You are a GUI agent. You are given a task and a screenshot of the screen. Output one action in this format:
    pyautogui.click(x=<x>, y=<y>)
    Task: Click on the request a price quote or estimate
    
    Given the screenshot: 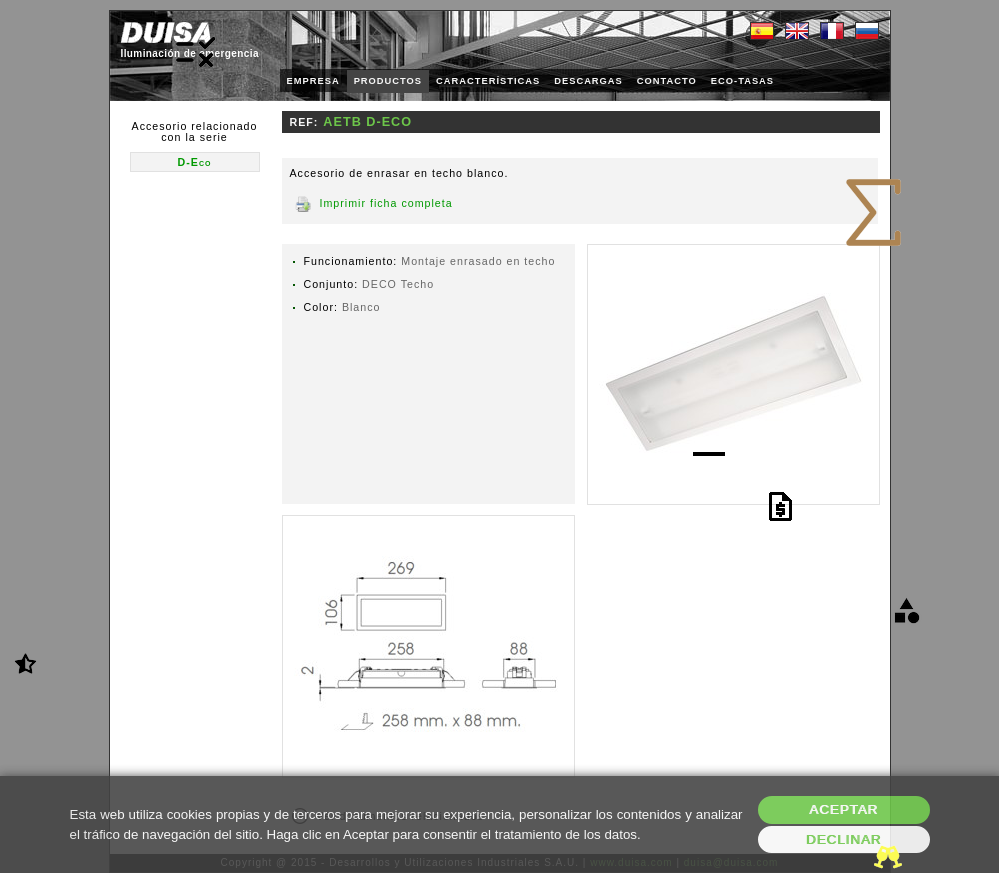 What is the action you would take?
    pyautogui.click(x=780, y=506)
    